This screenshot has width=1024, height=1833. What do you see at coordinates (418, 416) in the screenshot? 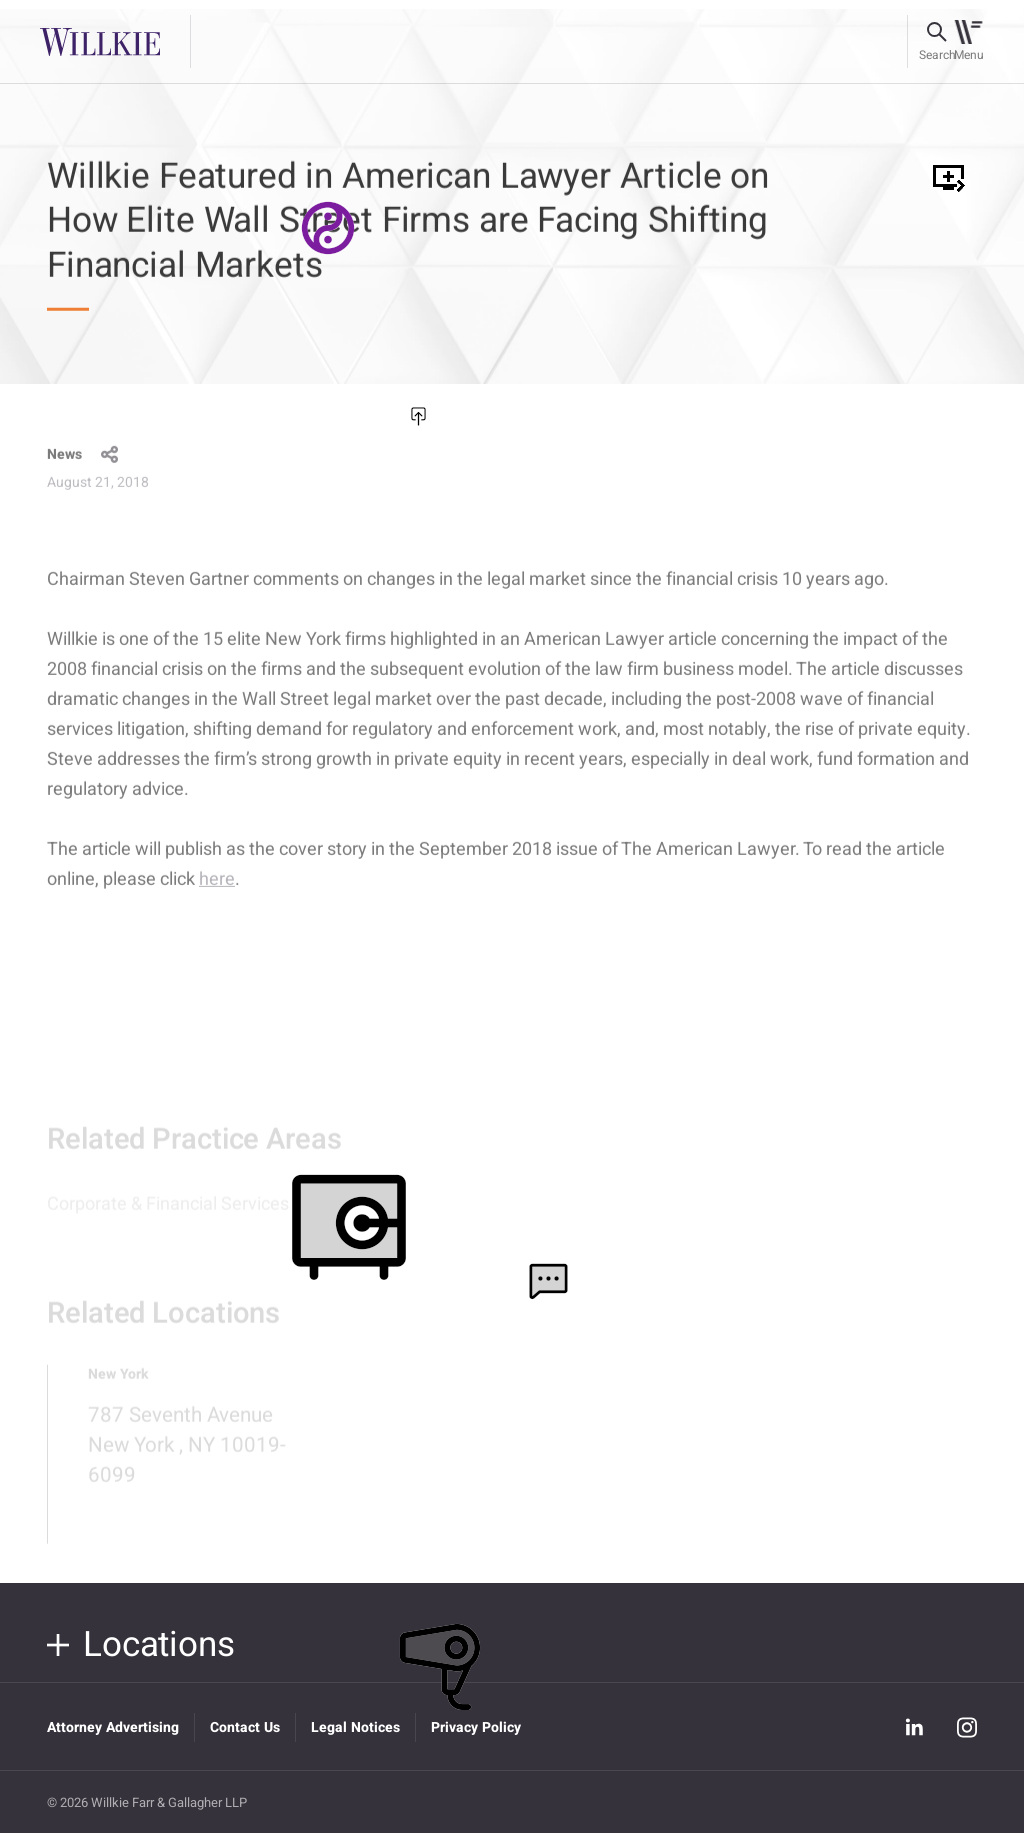
I see `upload a file or document` at bounding box center [418, 416].